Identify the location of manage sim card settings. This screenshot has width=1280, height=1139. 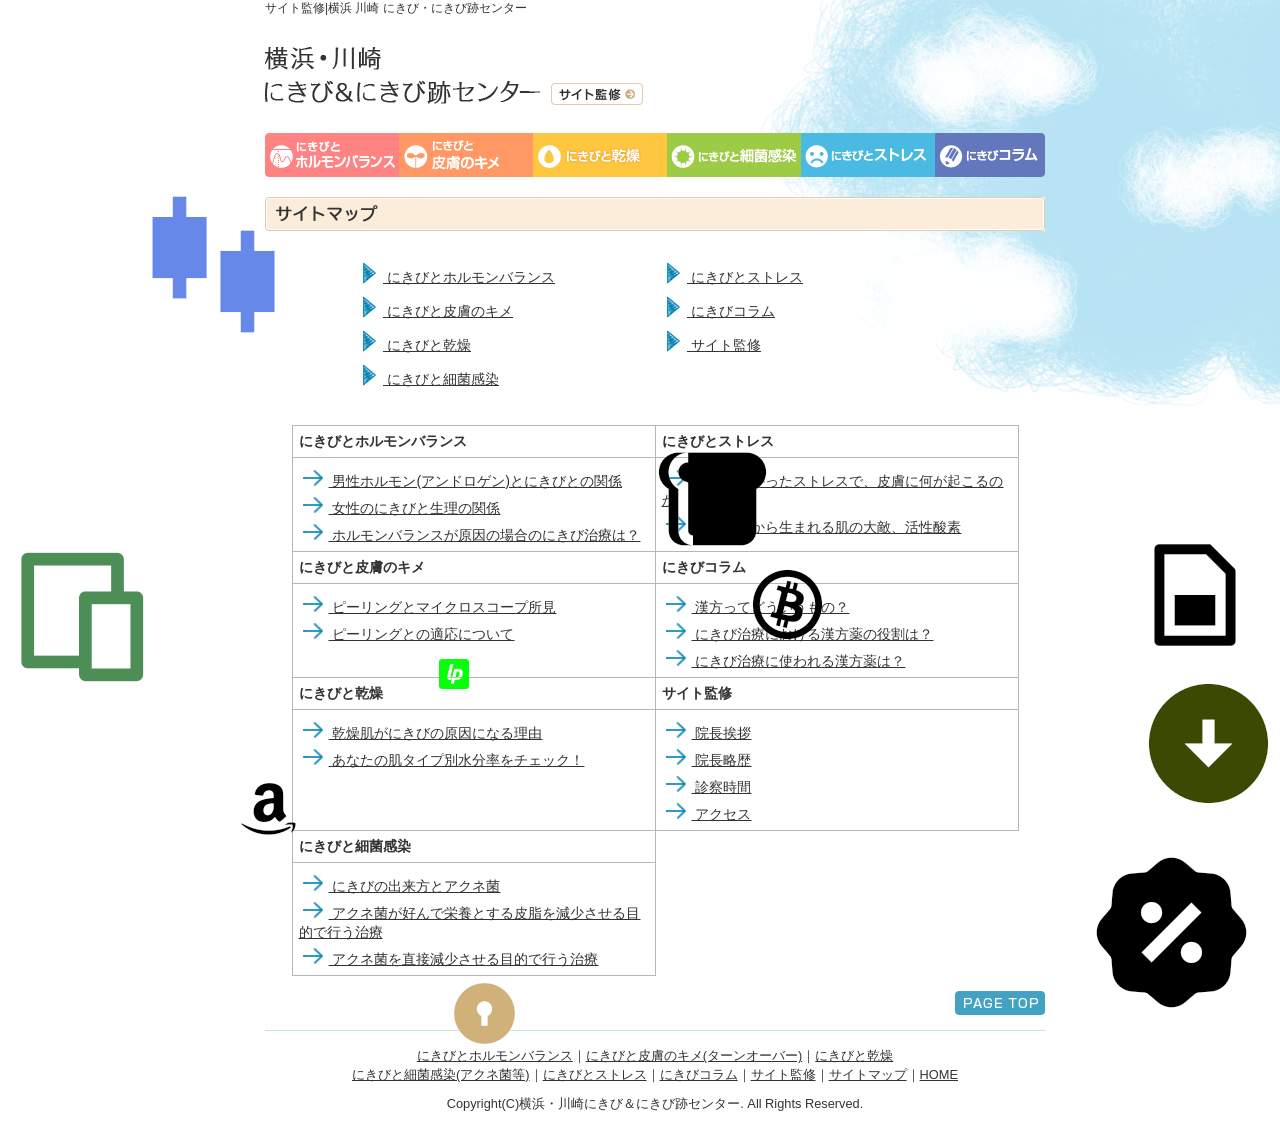
(1195, 595).